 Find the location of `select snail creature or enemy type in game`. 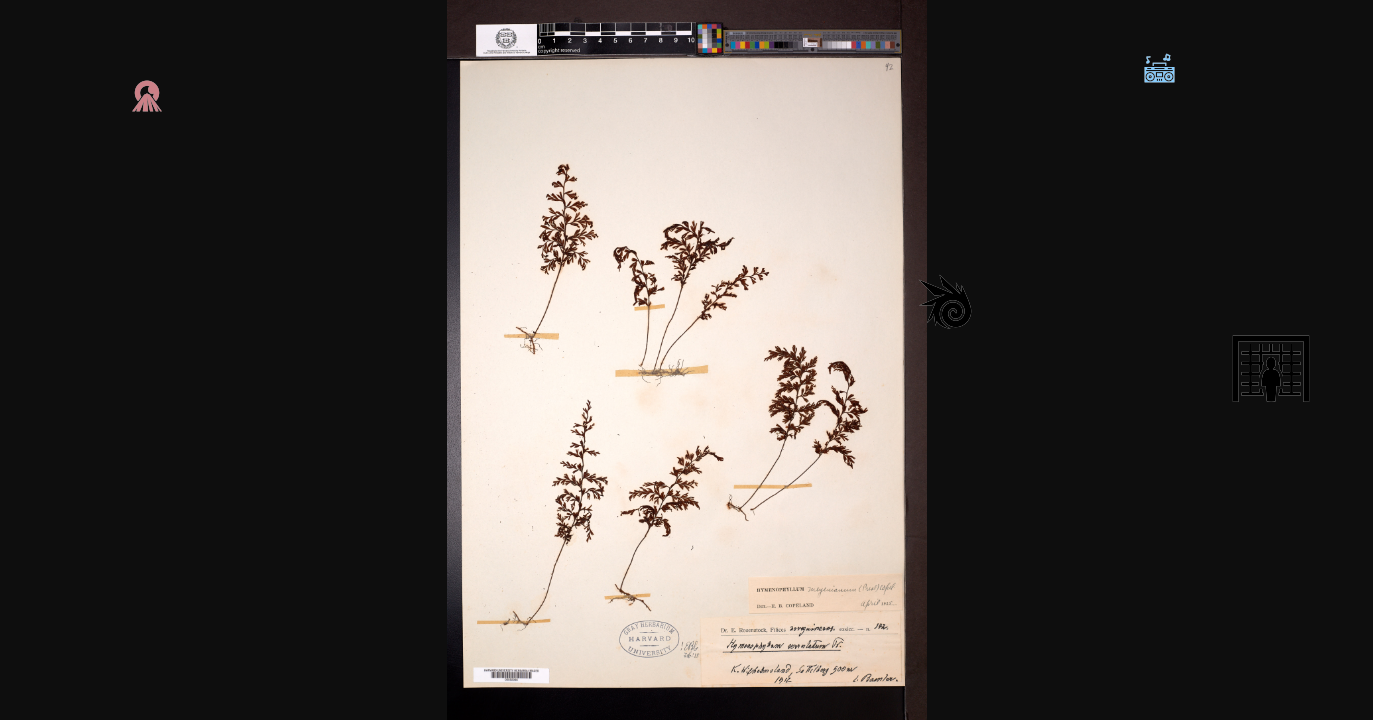

select snail creature or enemy type in game is located at coordinates (946, 301).